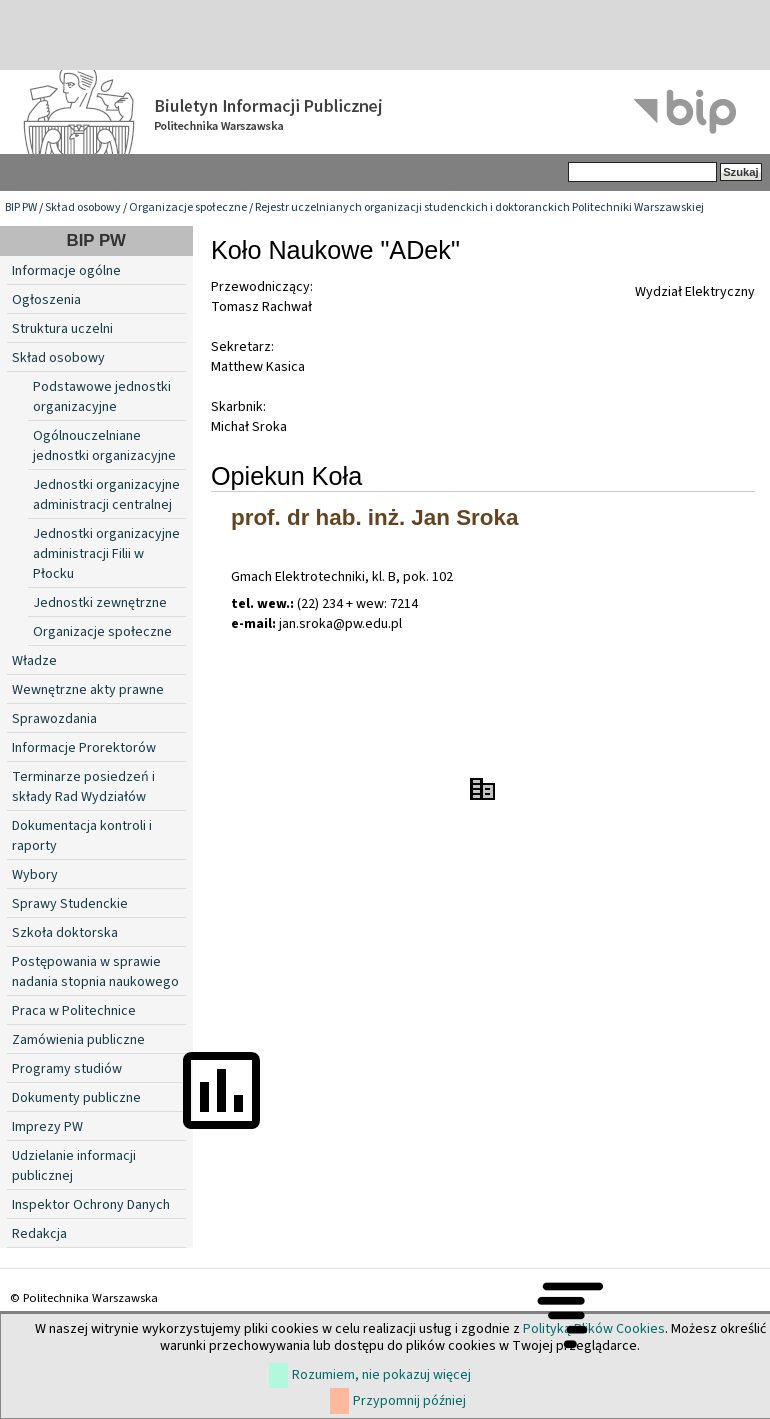  Describe the element at coordinates (221, 1090) in the screenshot. I see `insert a chart or graph into a document` at that location.